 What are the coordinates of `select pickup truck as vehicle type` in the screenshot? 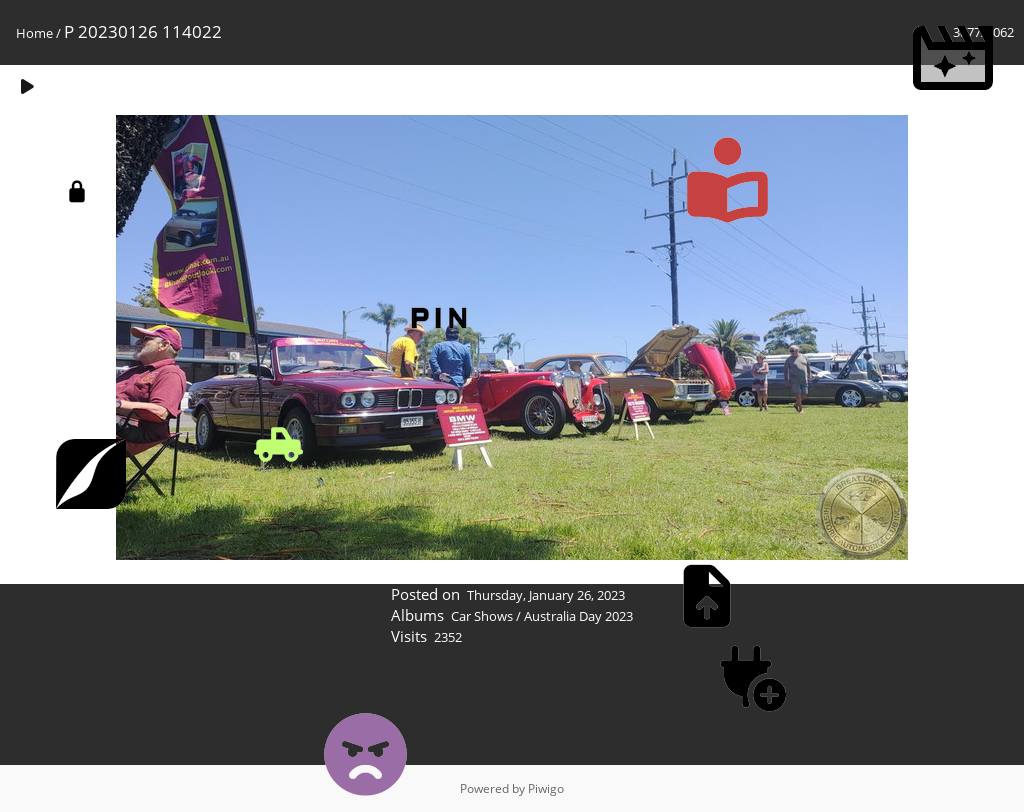 It's located at (278, 444).